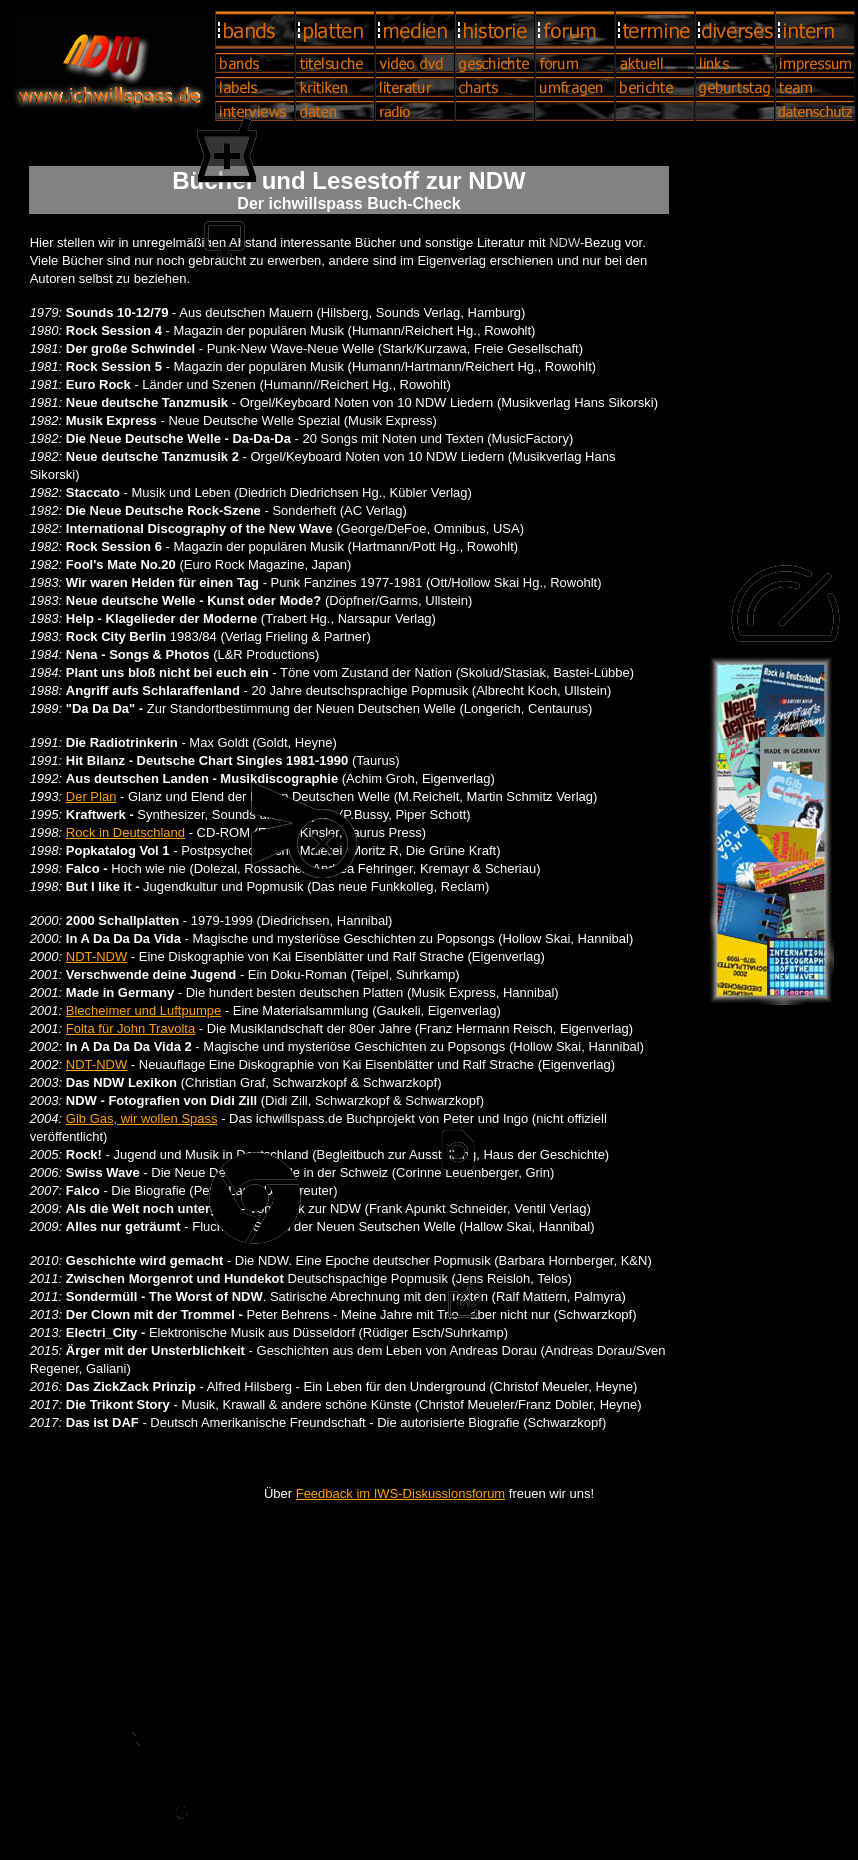 The height and width of the screenshot is (1860, 858). I want to click on cancel a scheduled message, so click(302, 823).